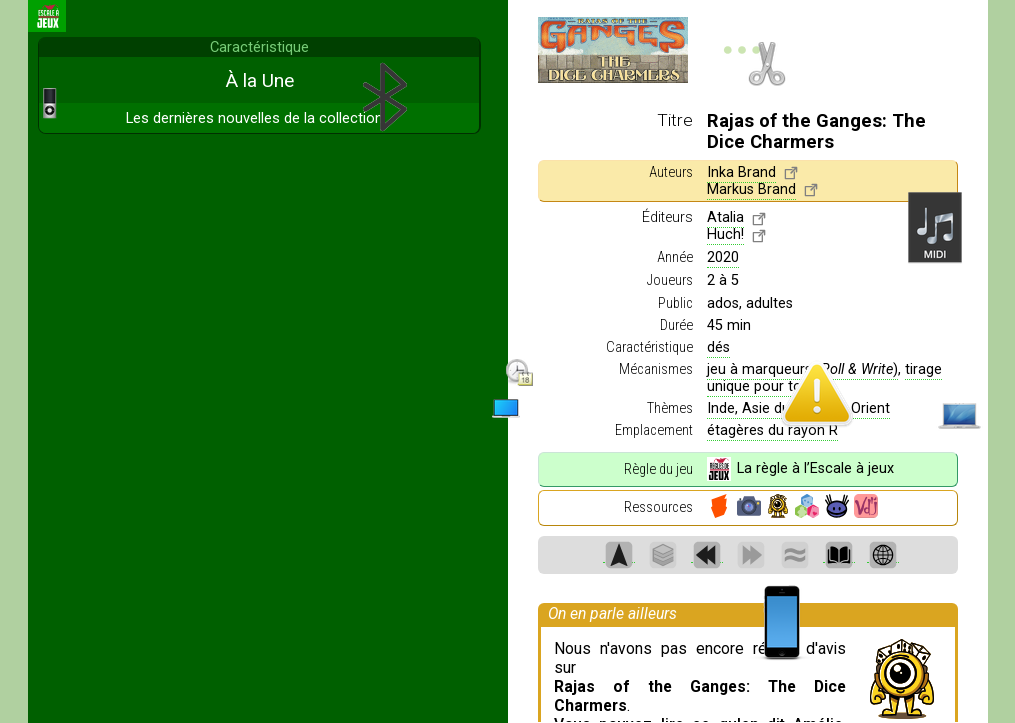 This screenshot has height=723, width=1015. I want to click on cut selected content to clipboard, so click(767, 64).